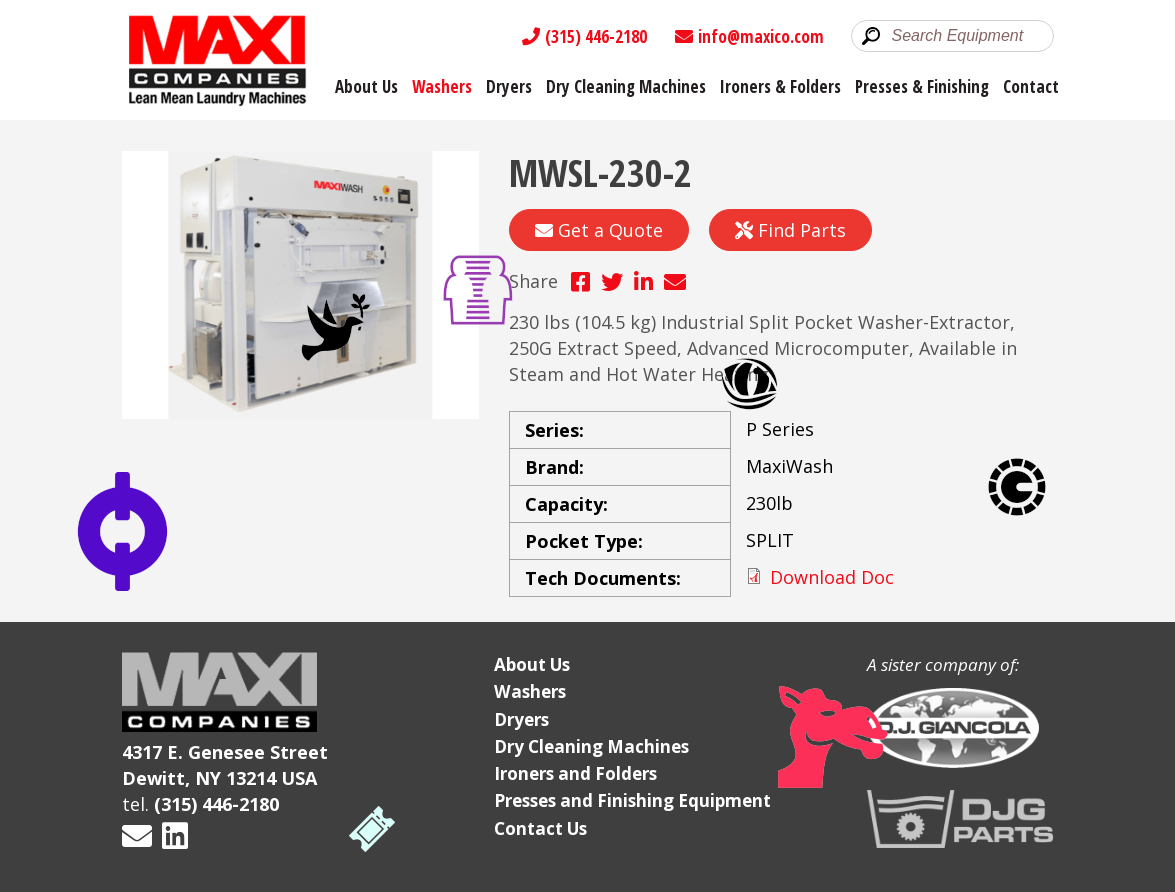 The image size is (1175, 892). I want to click on loading or processing indicator, so click(1017, 487).